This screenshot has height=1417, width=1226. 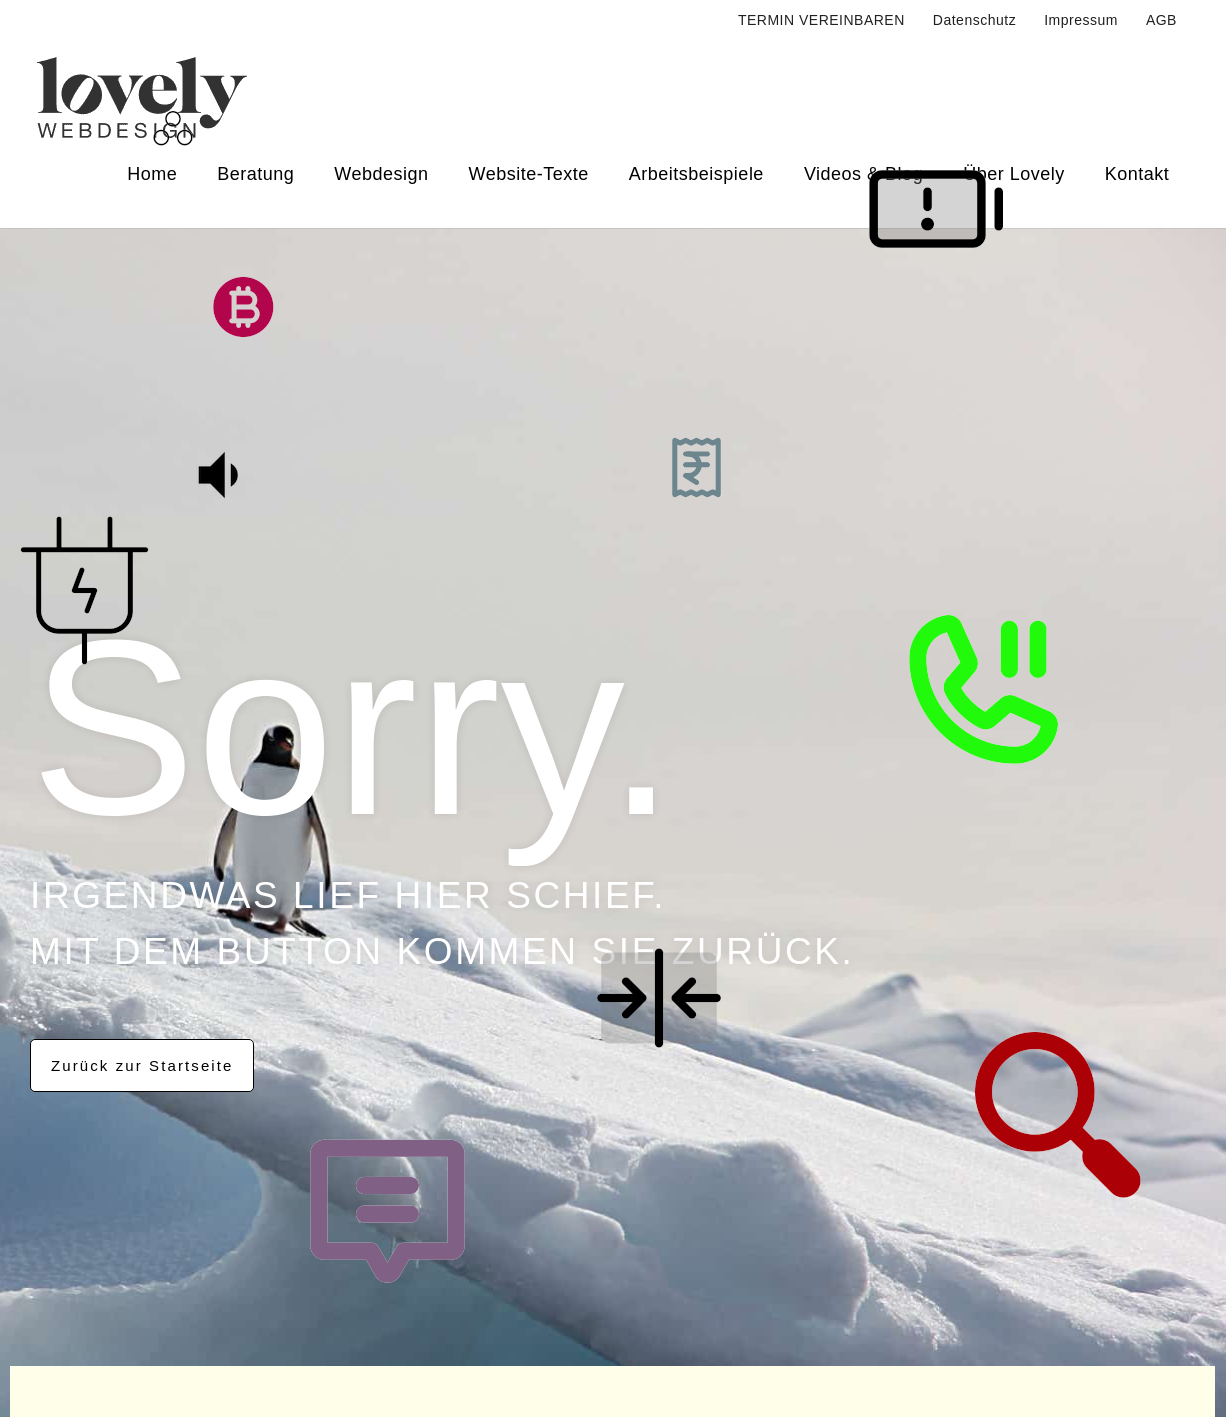 I want to click on decrease audio volume, so click(x=219, y=475).